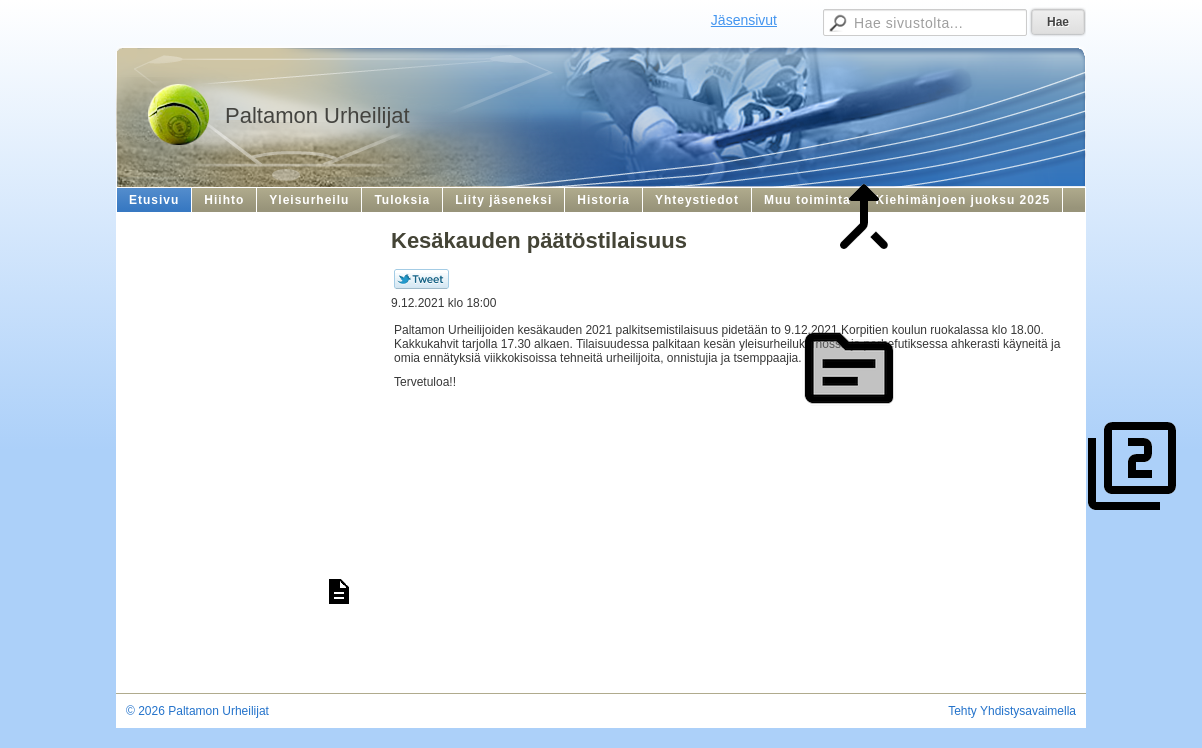 The width and height of the screenshot is (1202, 748). What do you see at coordinates (864, 217) in the screenshot?
I see `merge branches or items together` at bounding box center [864, 217].